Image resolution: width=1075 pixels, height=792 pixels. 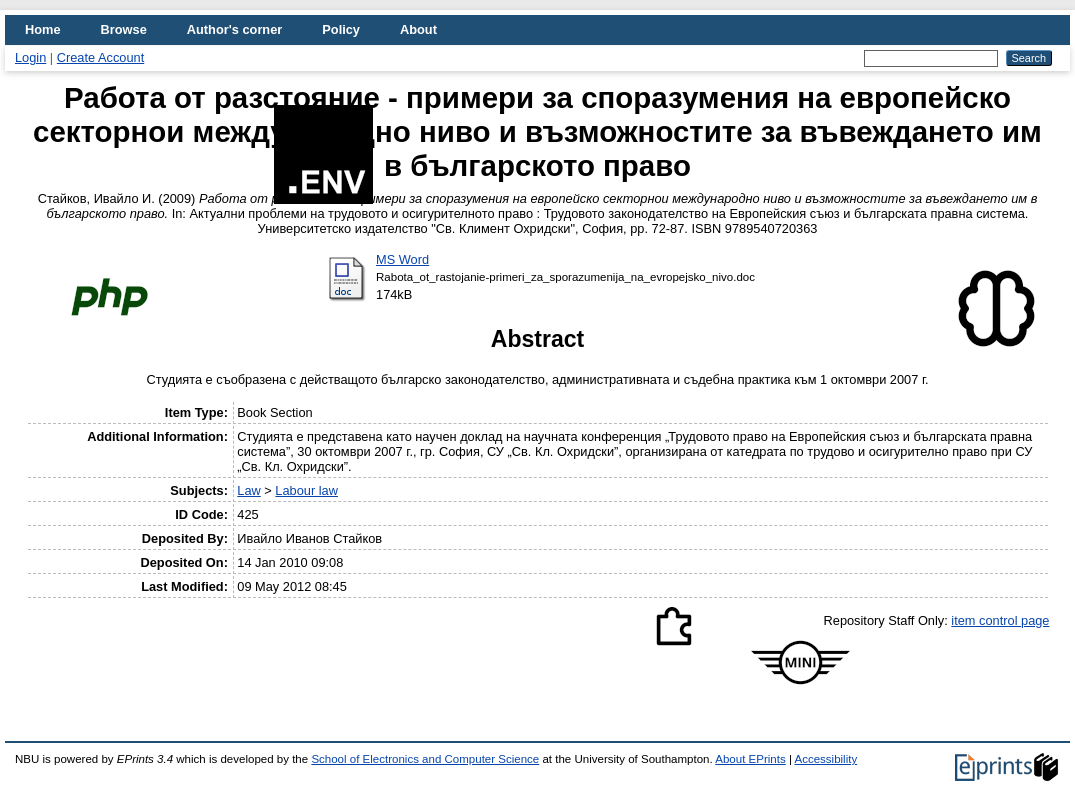 What do you see at coordinates (996, 308) in the screenshot?
I see `access AI or machine learning features` at bounding box center [996, 308].